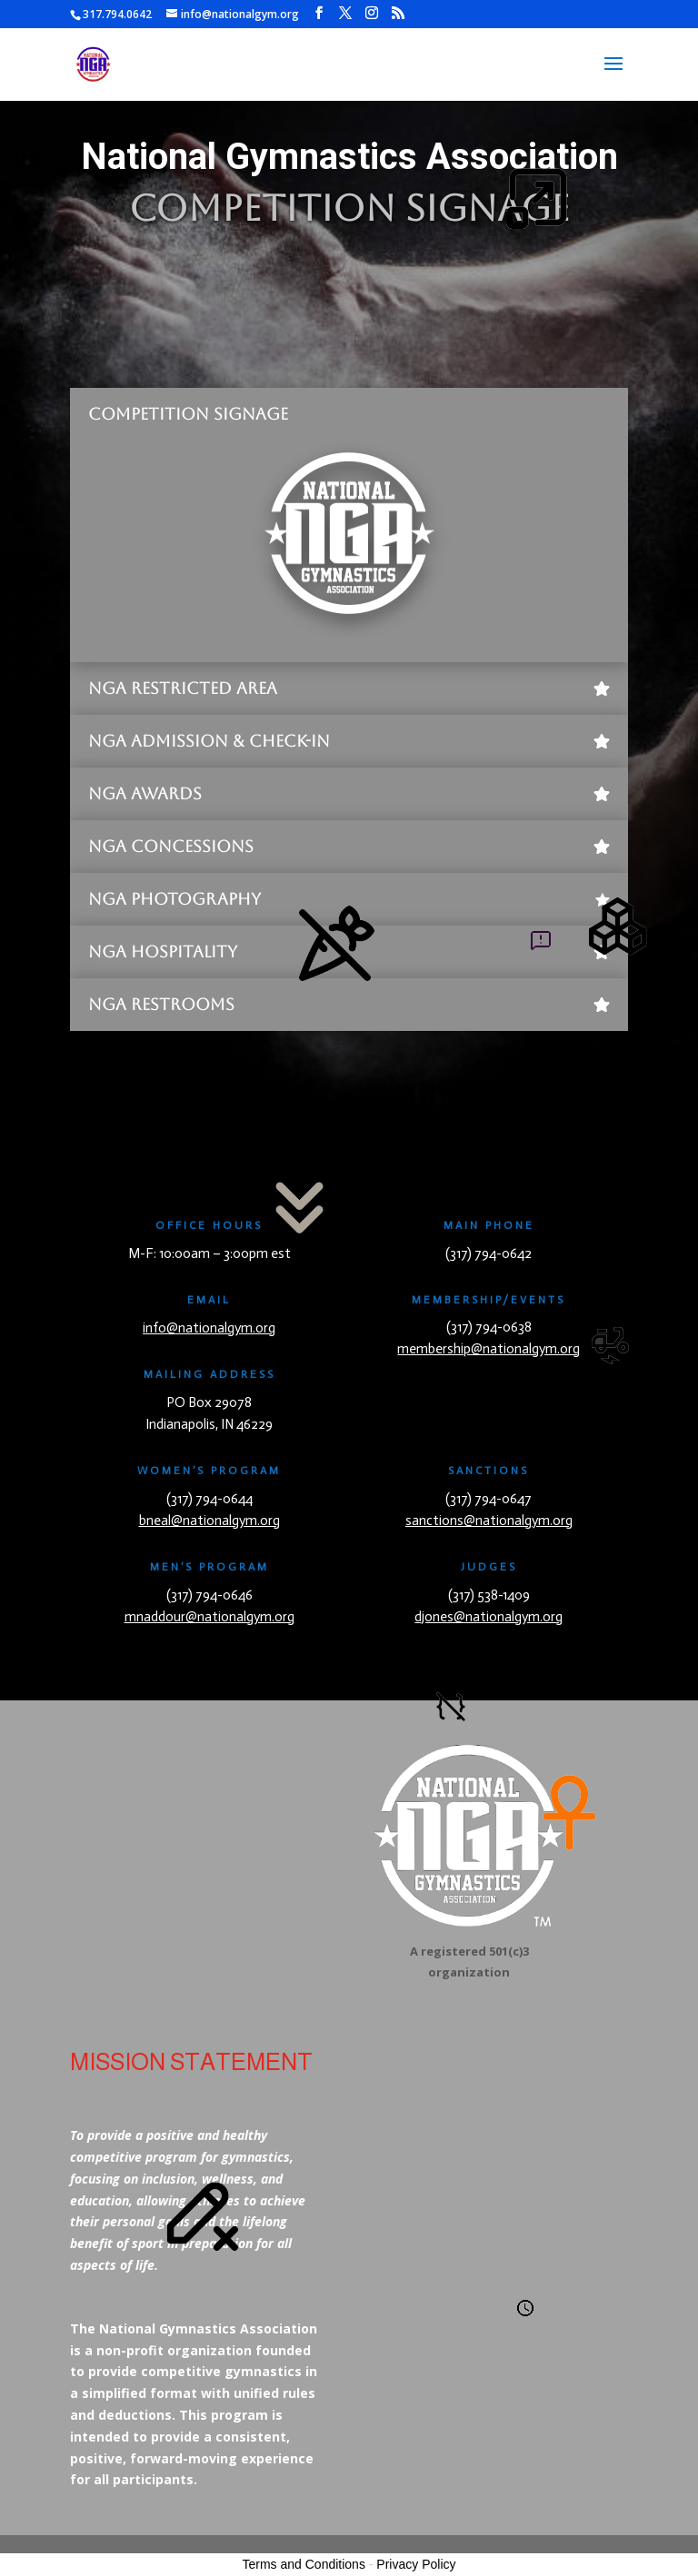 This screenshot has height=2576, width=698. I want to click on message contains a warning or alert, so click(541, 940).